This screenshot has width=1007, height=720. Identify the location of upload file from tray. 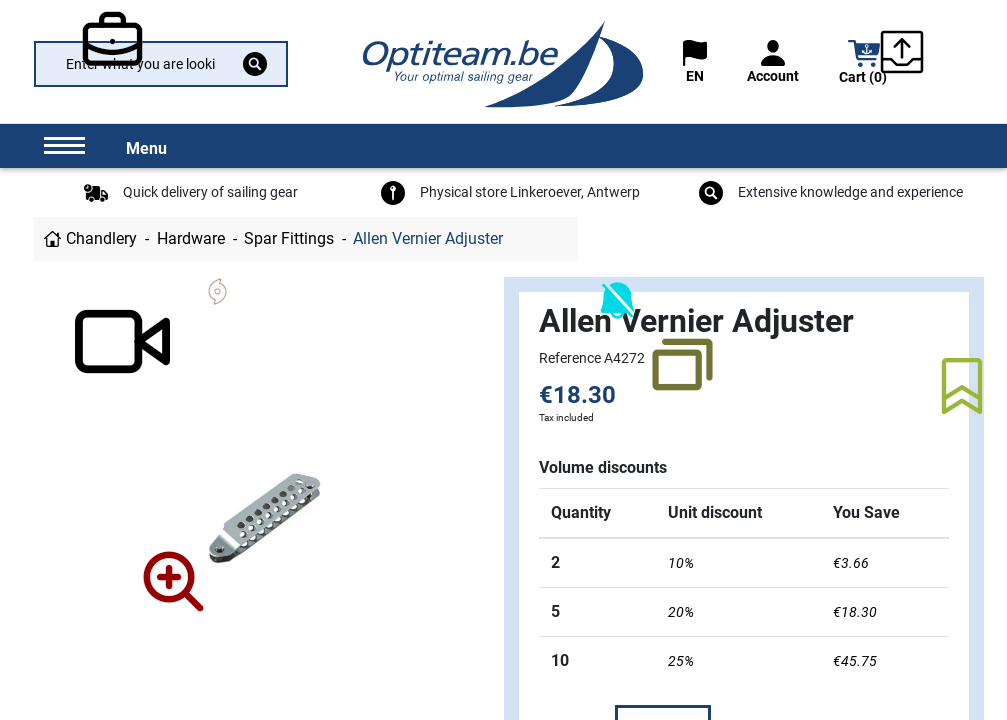
(902, 52).